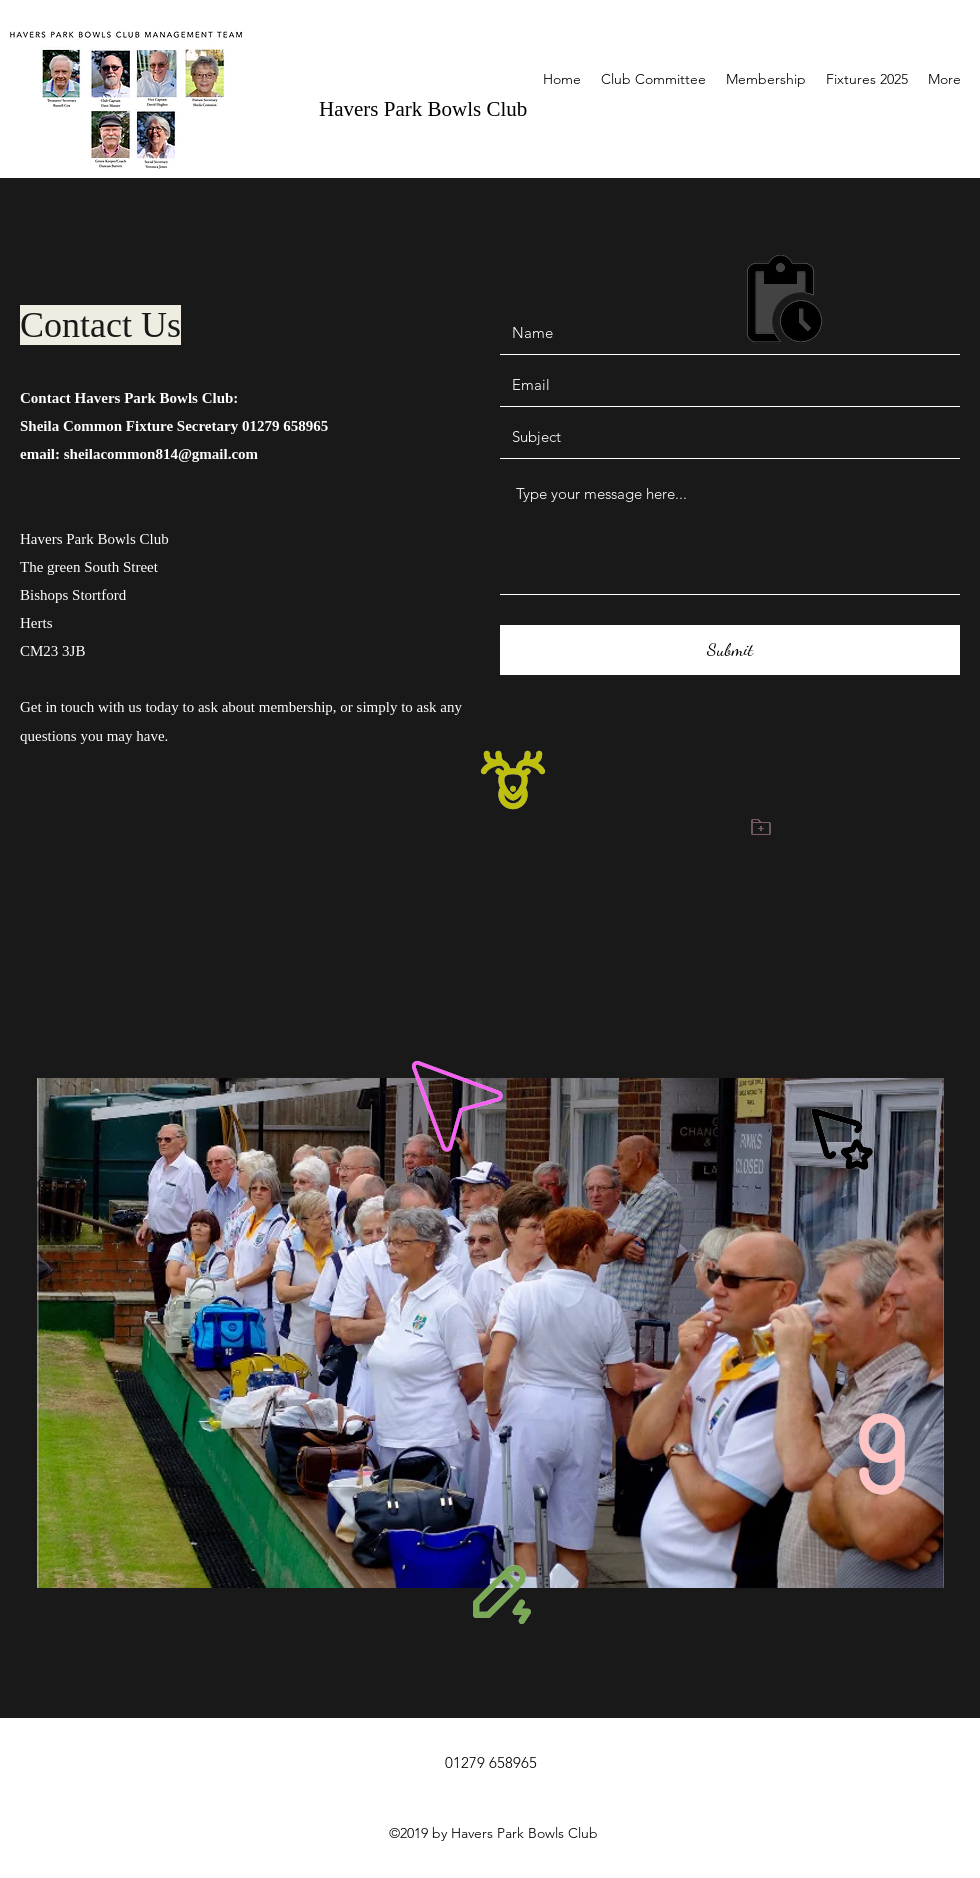 This screenshot has height=1878, width=980. Describe the element at coordinates (513, 780) in the screenshot. I see `wildlife or nature category` at that location.